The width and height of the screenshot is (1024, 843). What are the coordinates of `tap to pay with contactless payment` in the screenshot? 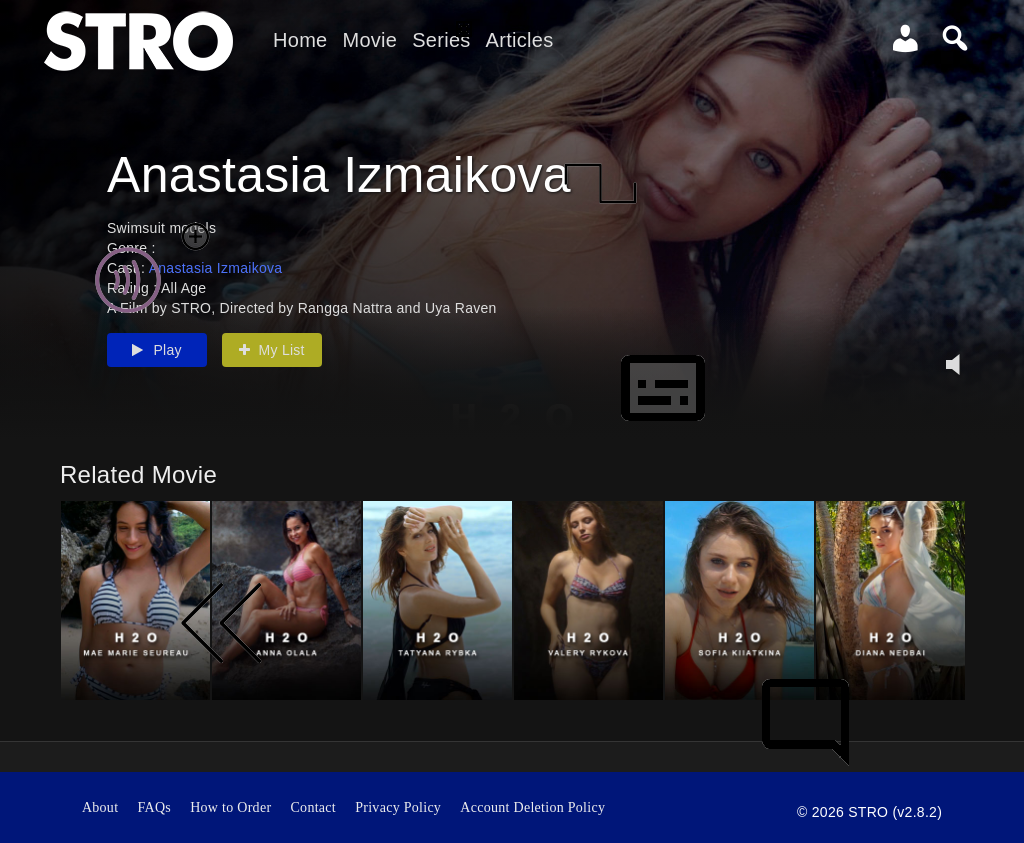 It's located at (128, 280).